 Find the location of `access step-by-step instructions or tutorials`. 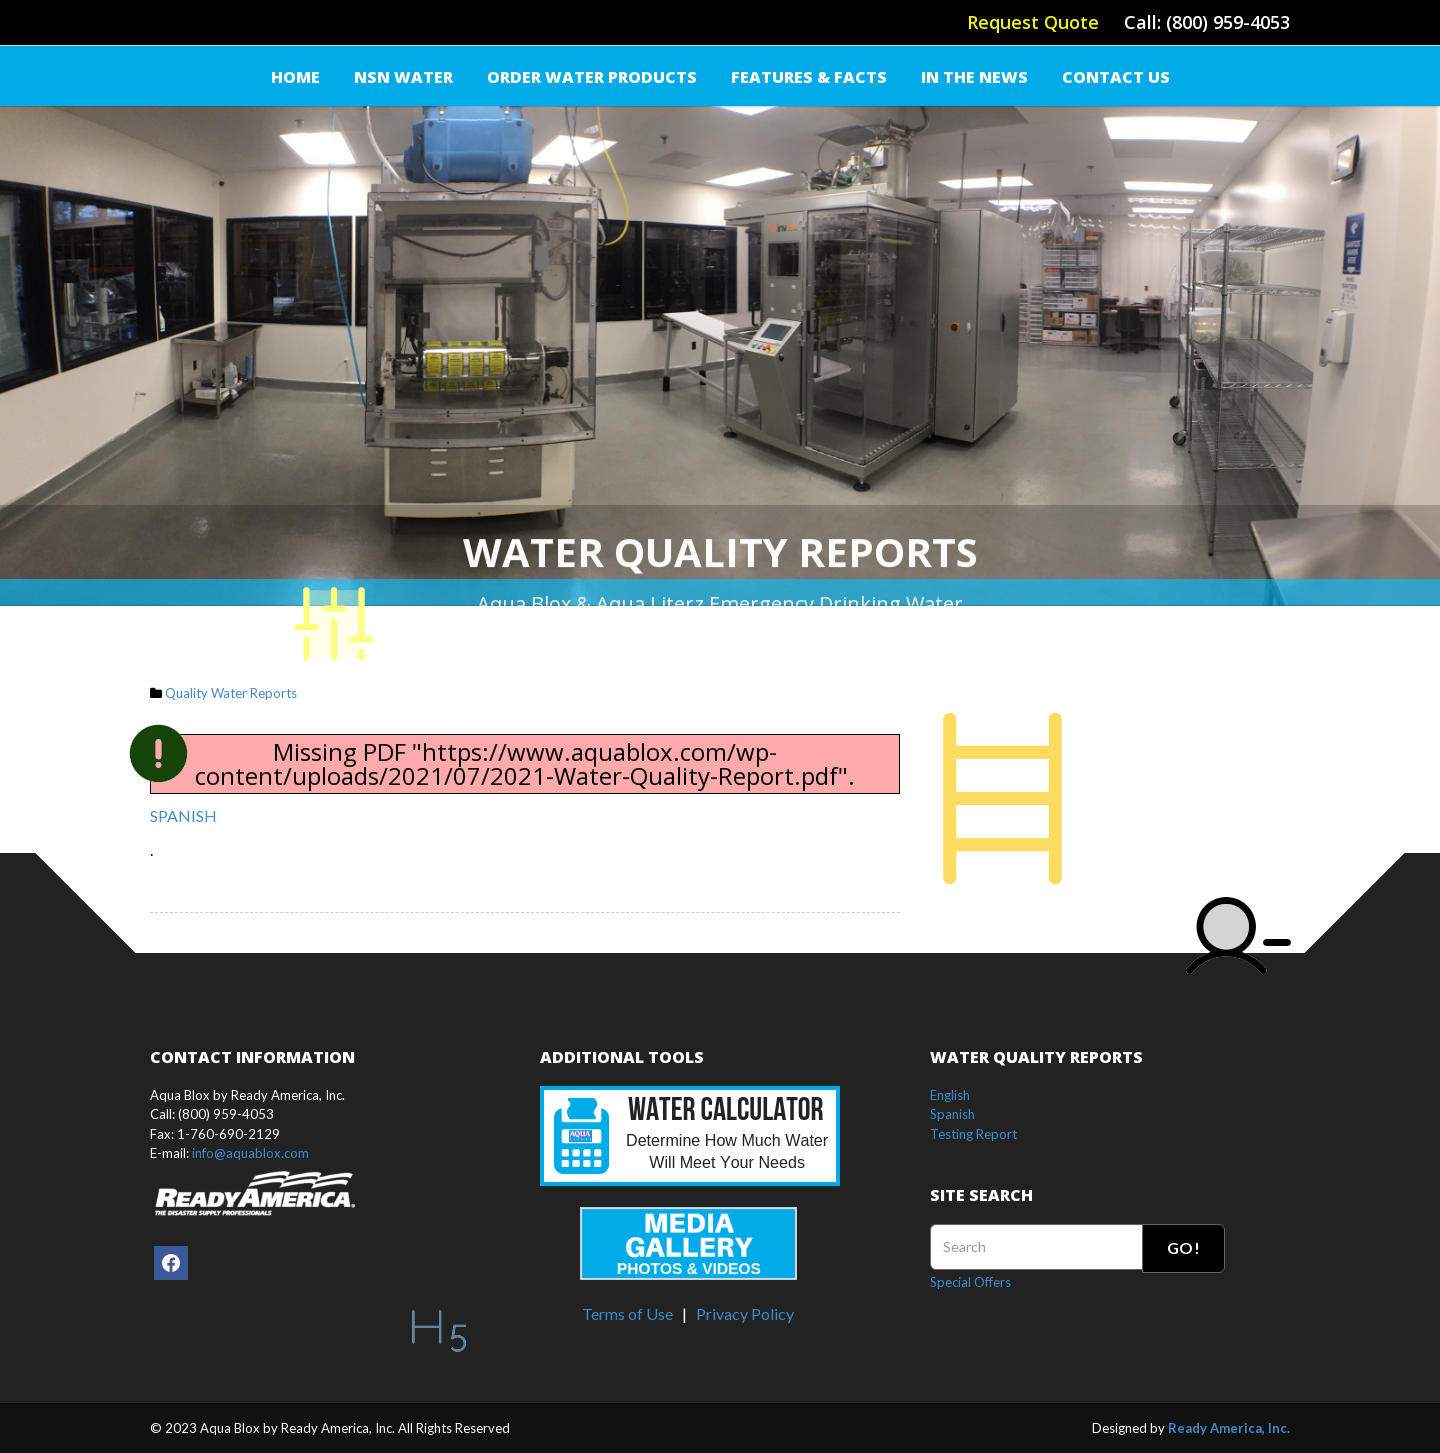

access step-by-step instructions or tutorials is located at coordinates (1002, 798).